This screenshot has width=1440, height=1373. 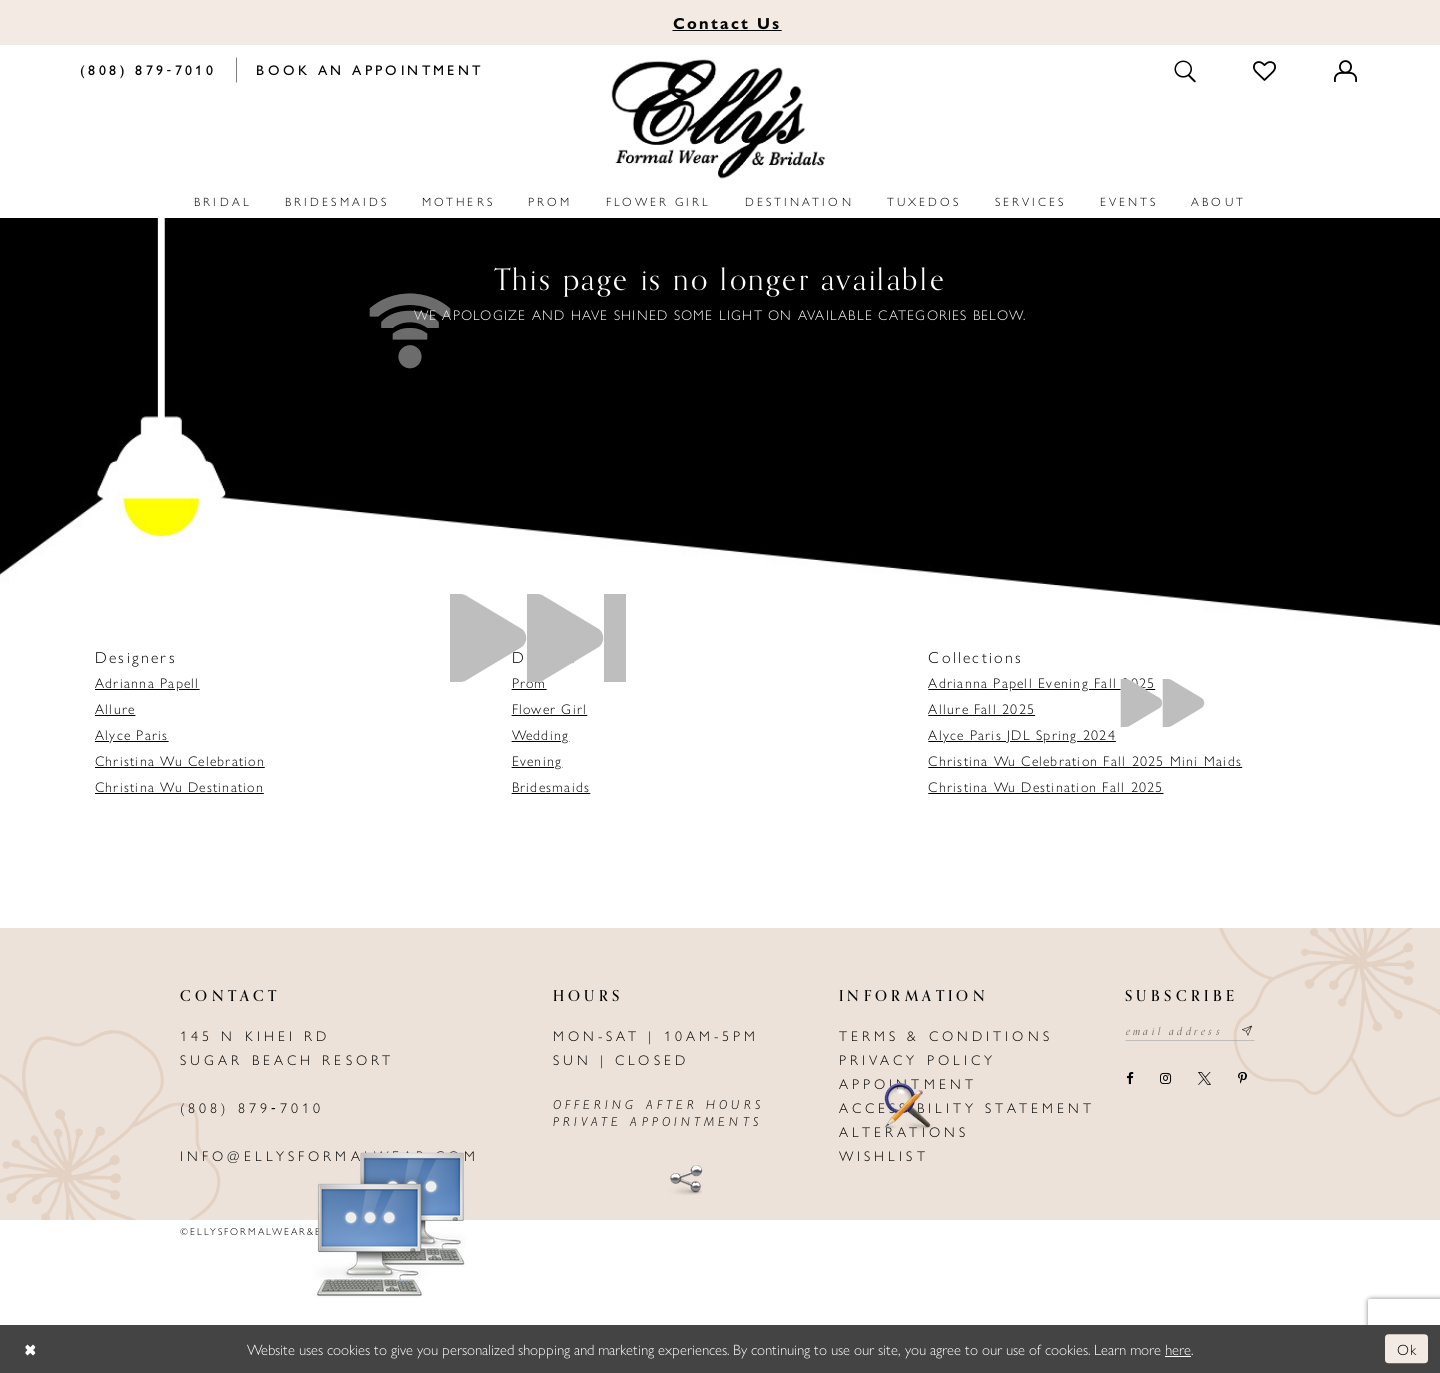 I want to click on indicates no wireless signal available, so click(x=410, y=328).